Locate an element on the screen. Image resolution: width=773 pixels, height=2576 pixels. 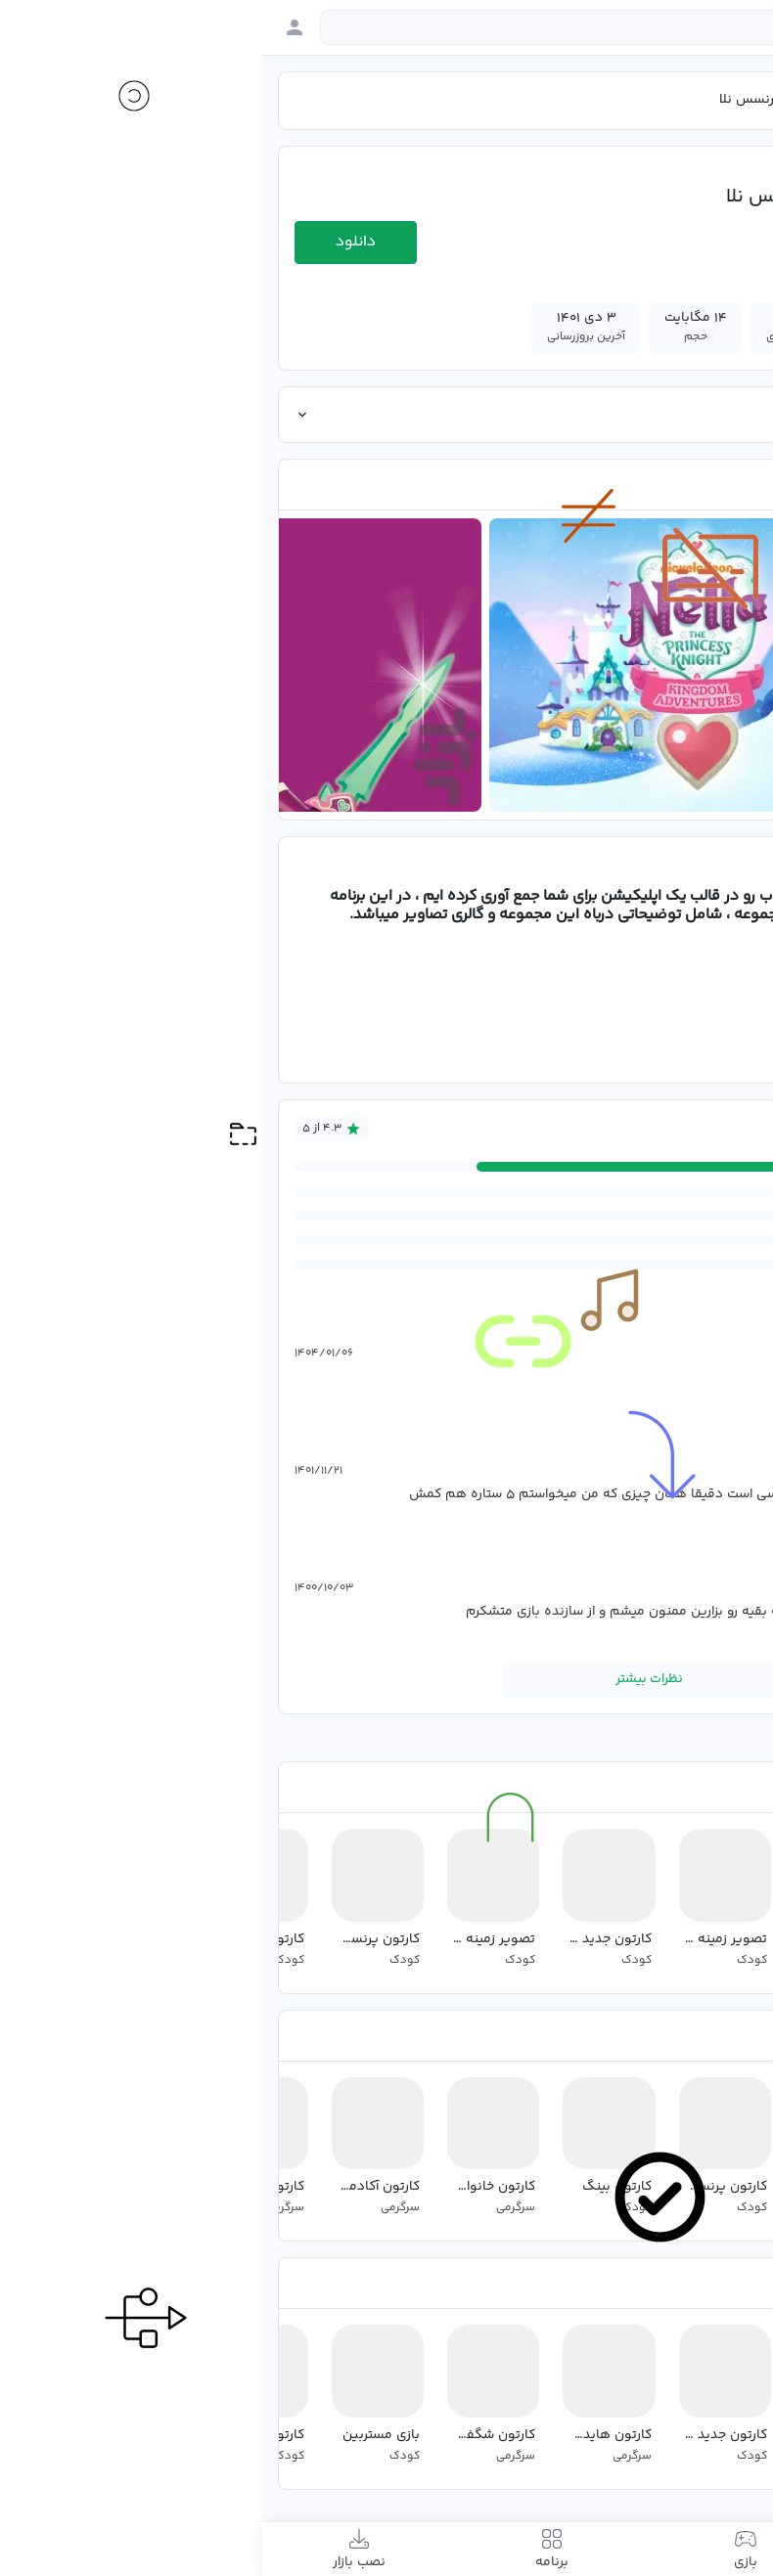
connect a USB device is located at coordinates (146, 2318).